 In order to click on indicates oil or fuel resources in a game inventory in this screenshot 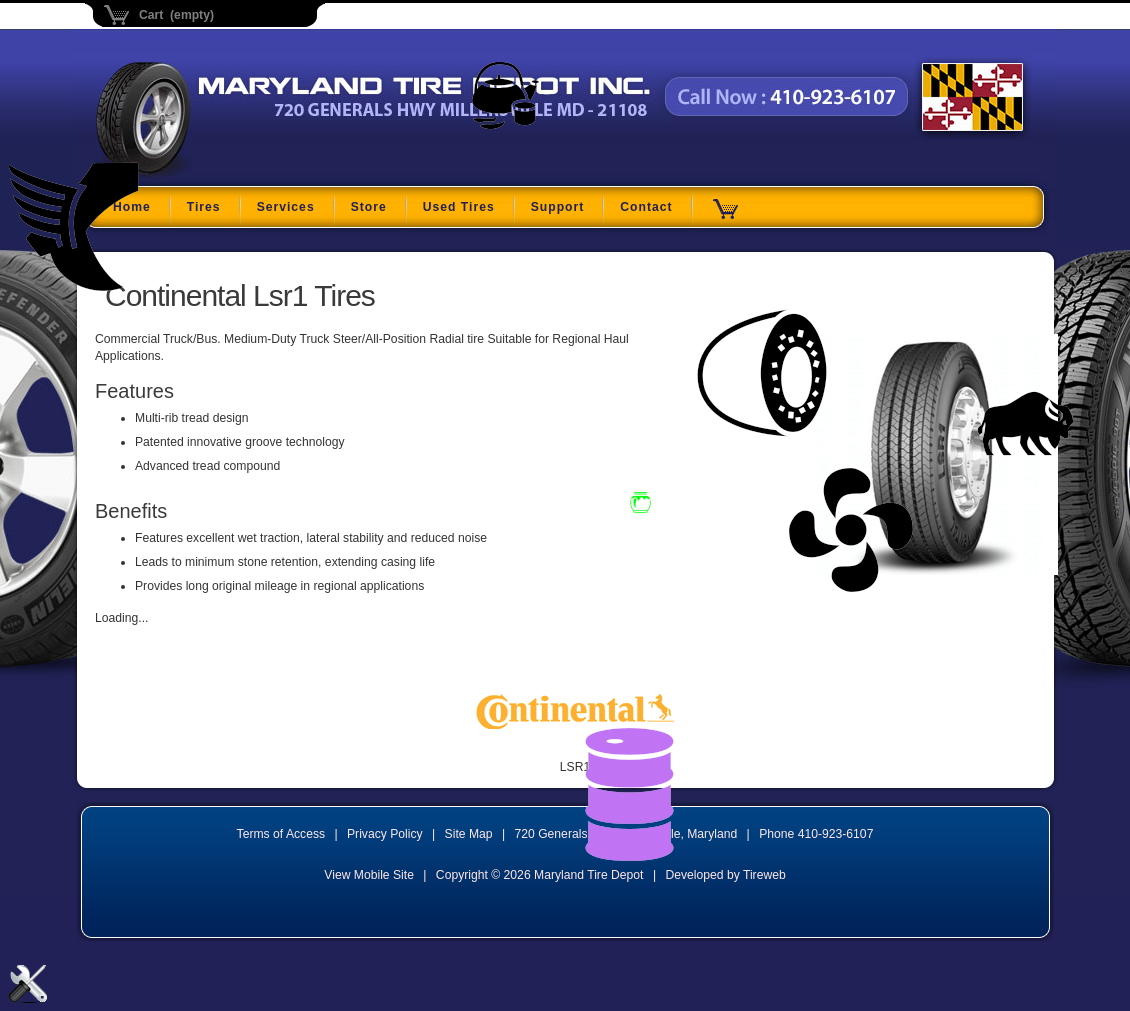, I will do `click(629, 794)`.